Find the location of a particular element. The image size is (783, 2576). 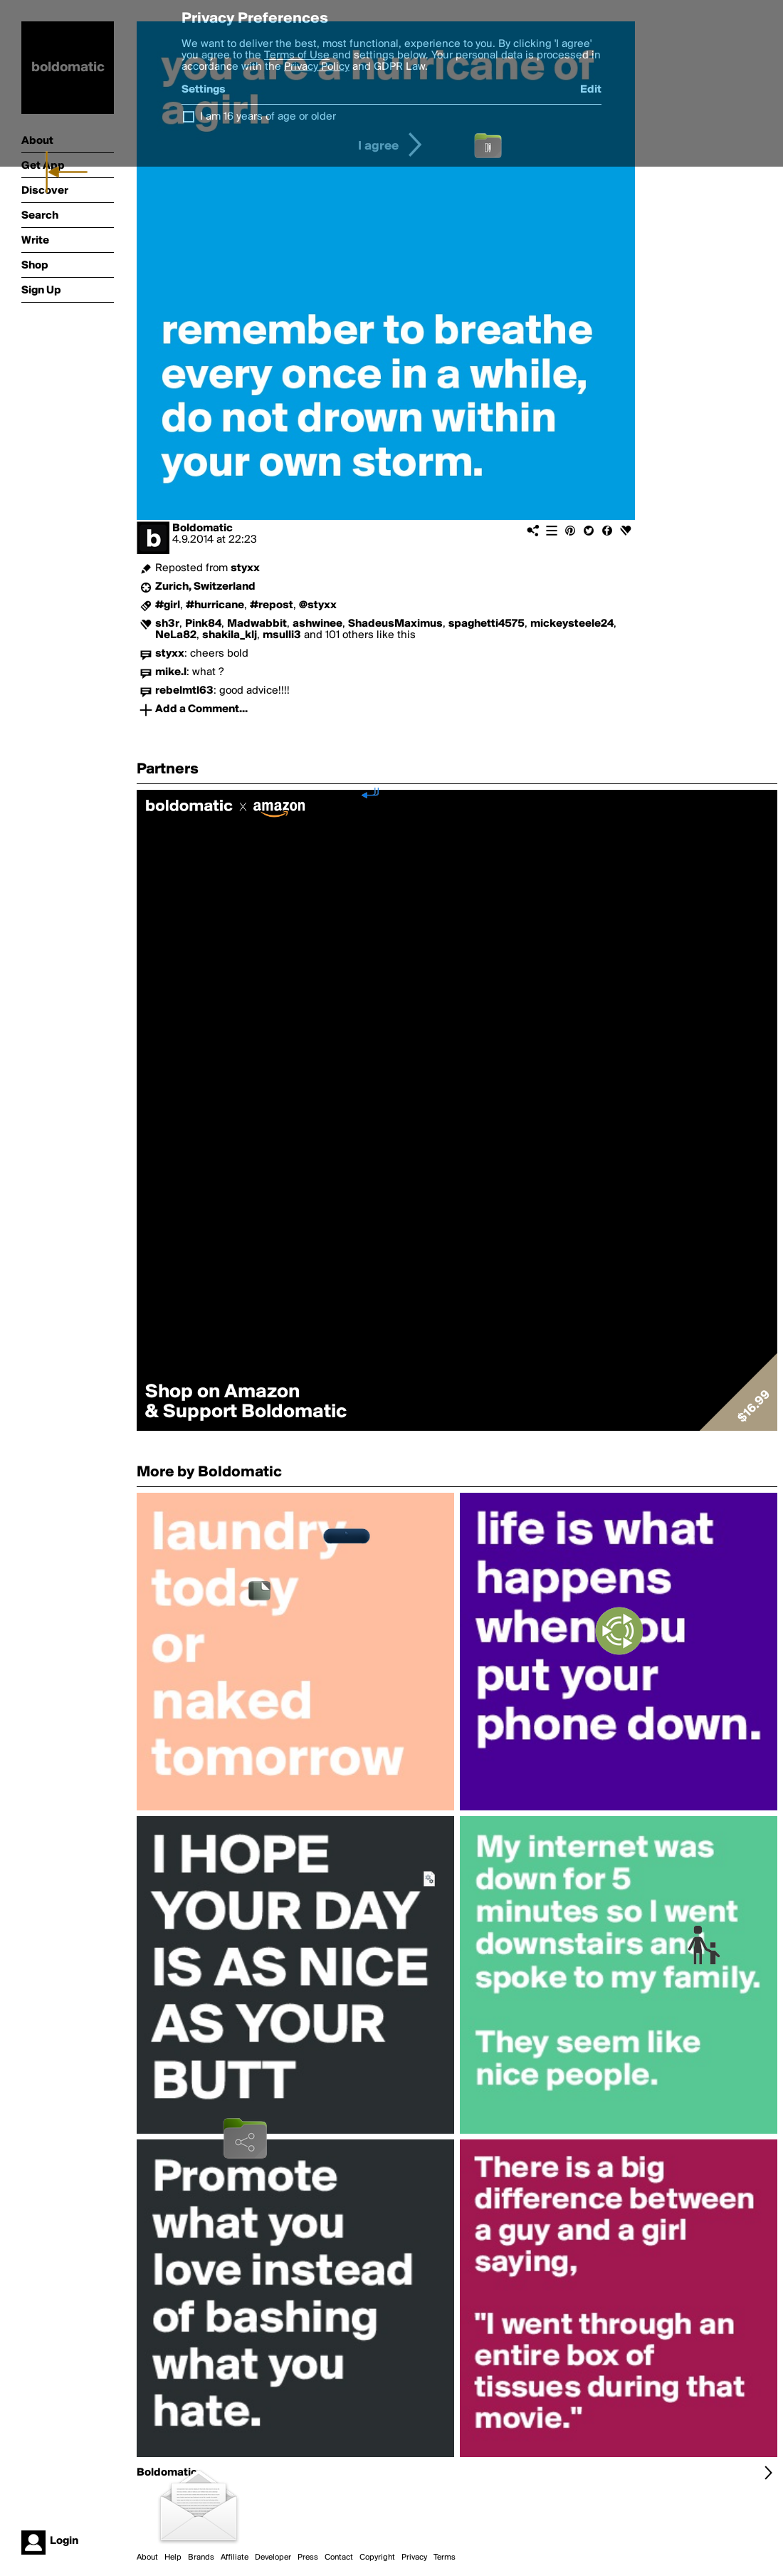

open mail or email application is located at coordinates (199, 2508).